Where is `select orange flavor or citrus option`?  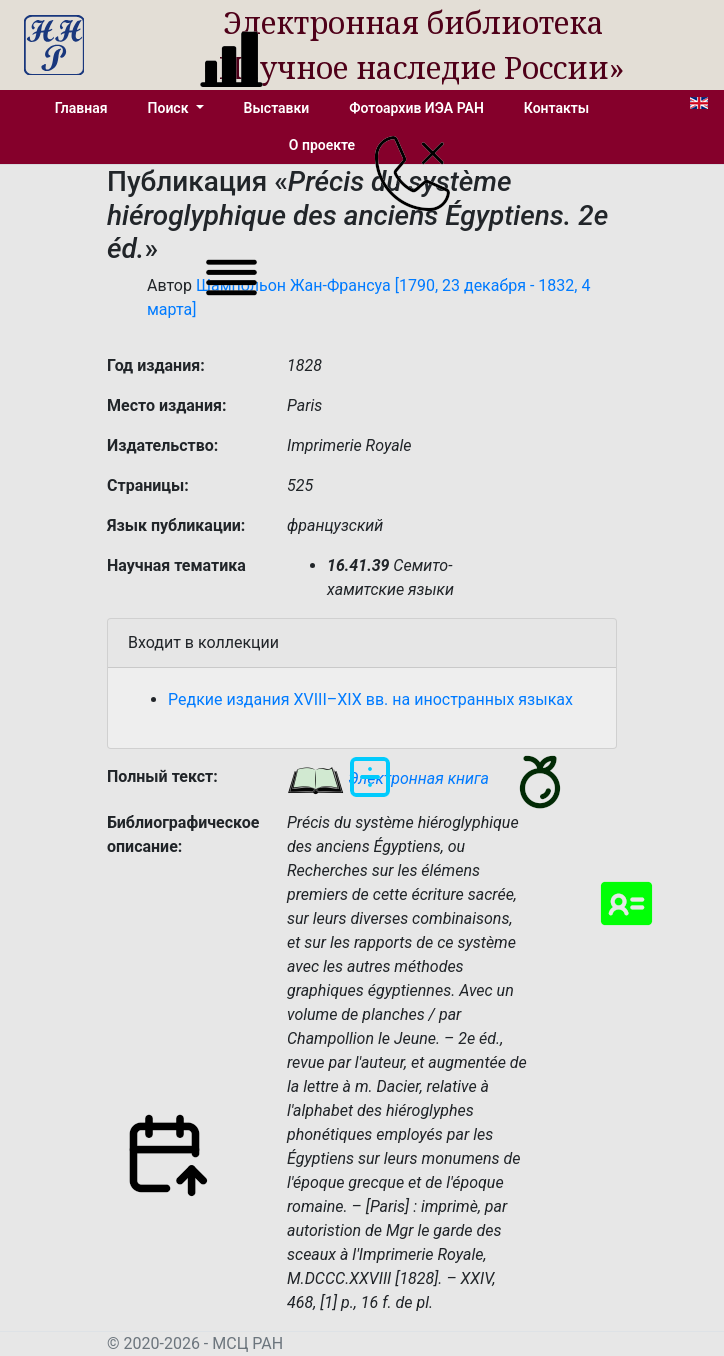 select orange flavor or citrus option is located at coordinates (540, 783).